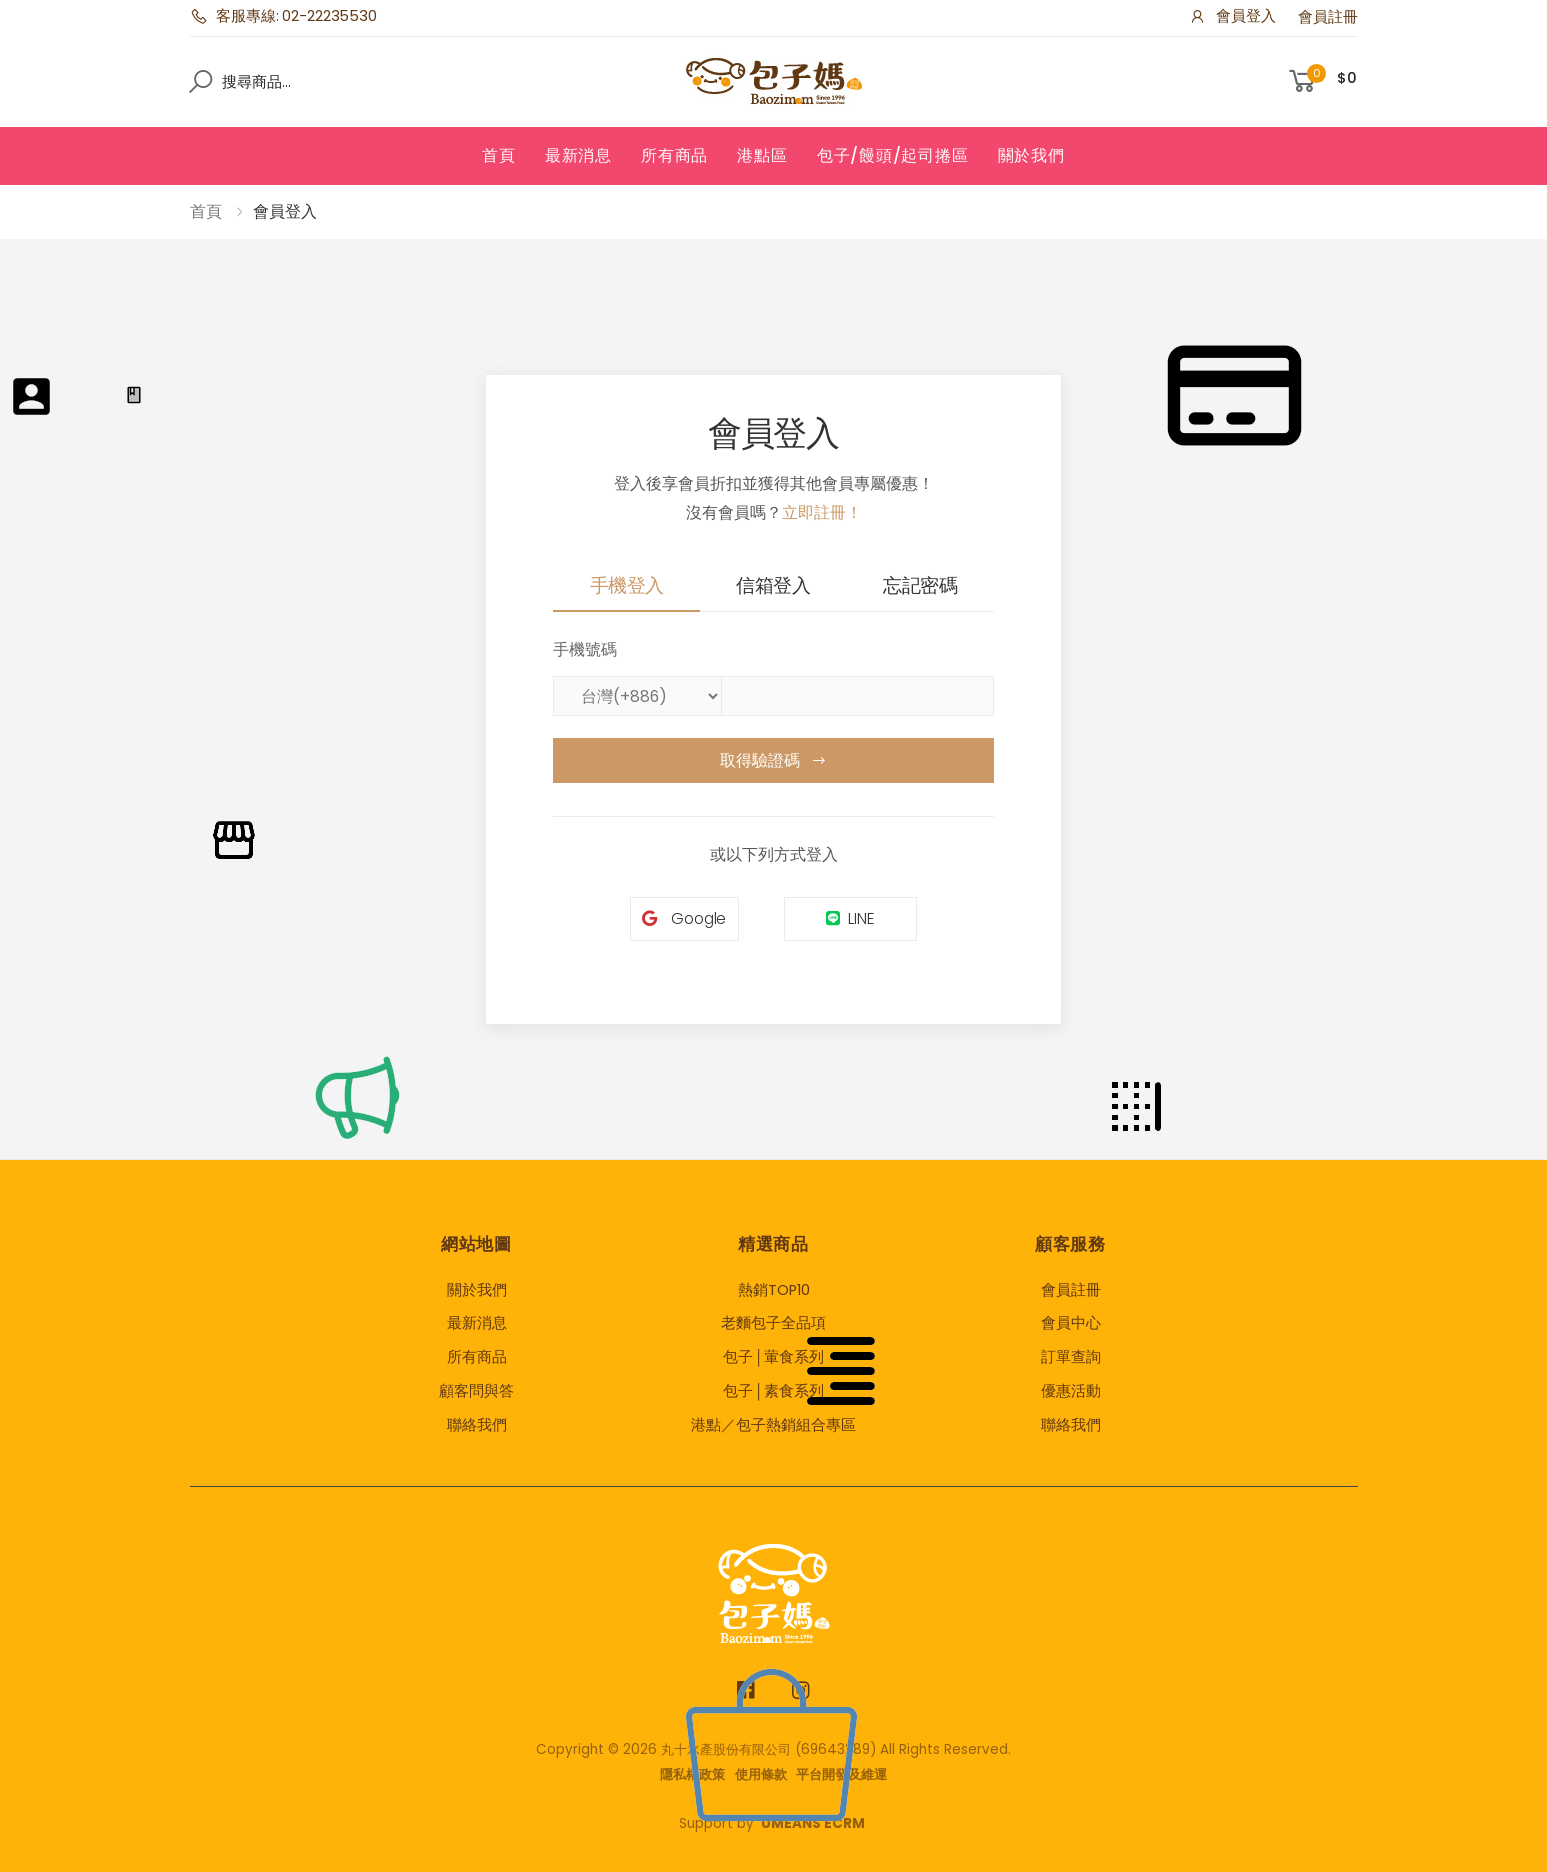  What do you see at coordinates (841, 1371) in the screenshot?
I see `align text to the right` at bounding box center [841, 1371].